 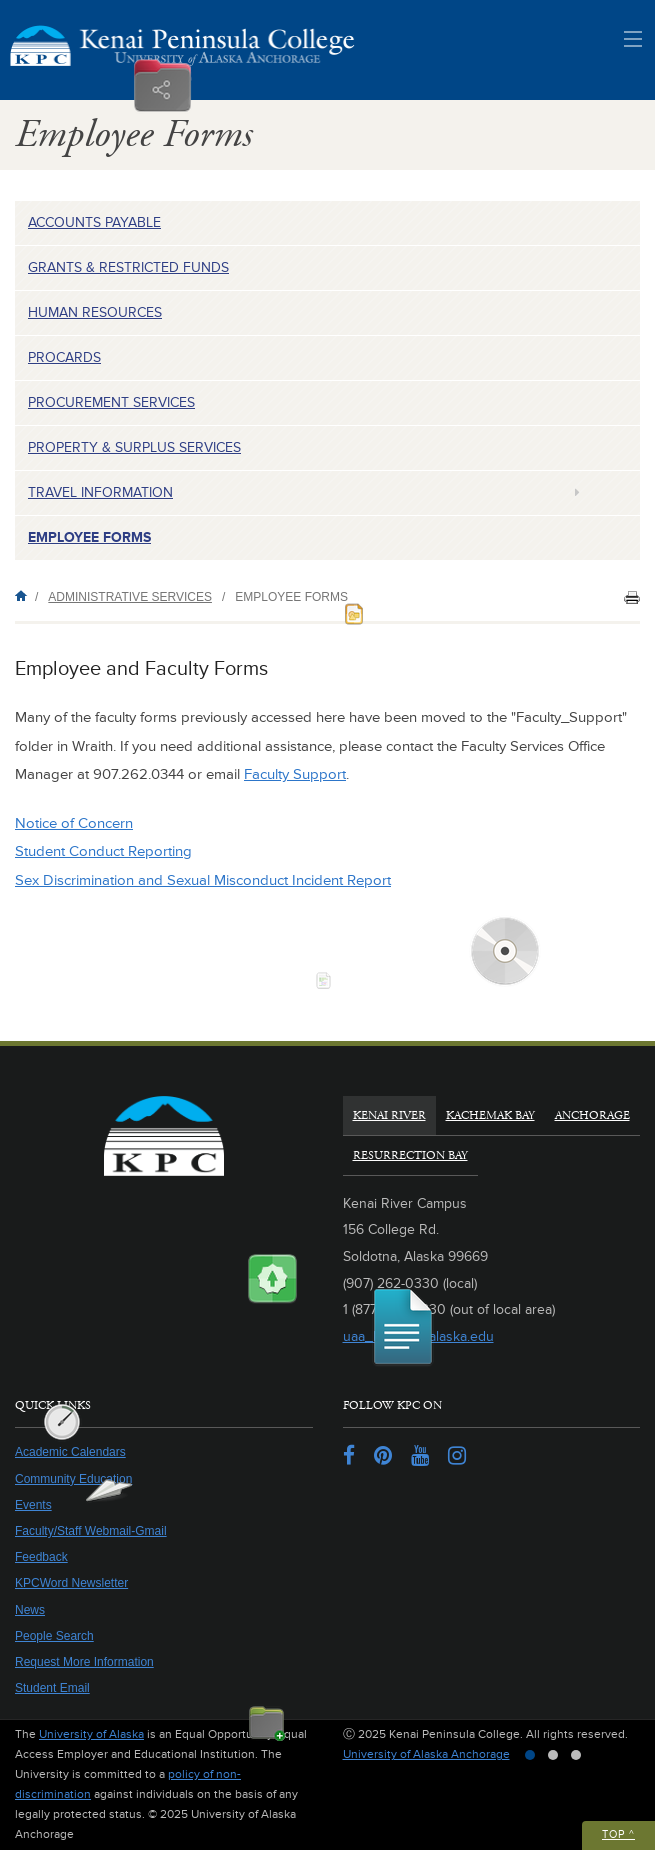 What do you see at coordinates (109, 1491) in the screenshot?
I see `send document or file` at bounding box center [109, 1491].